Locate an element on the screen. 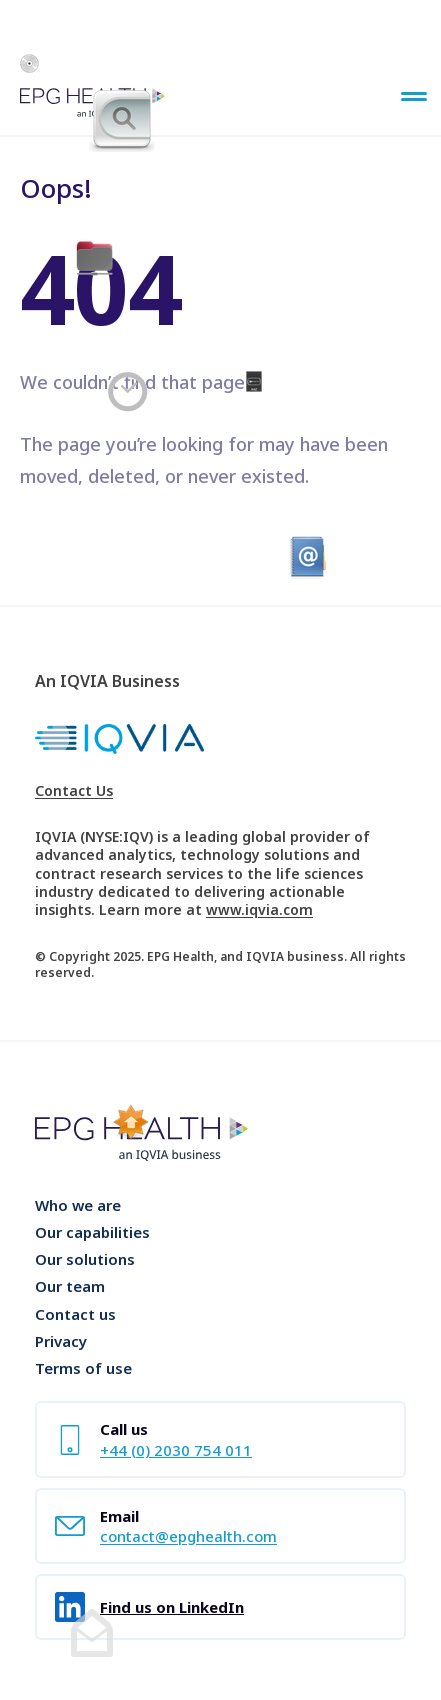 The width and height of the screenshot is (441, 1700). view recently opened documents is located at coordinates (129, 393).